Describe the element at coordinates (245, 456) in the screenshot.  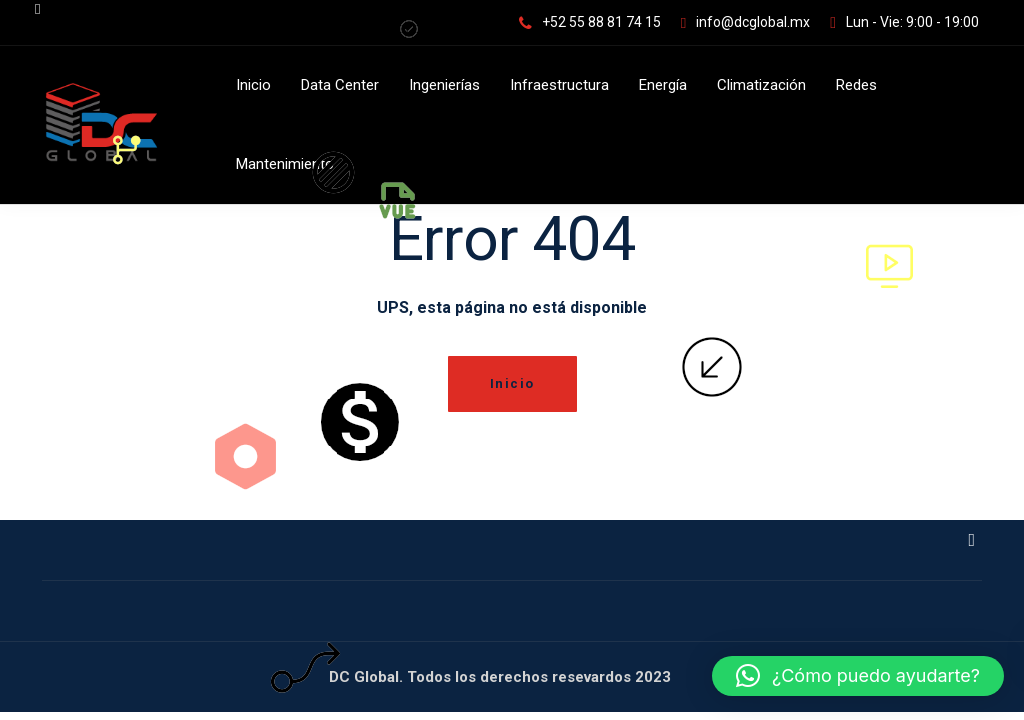
I see `access settings or configuration options` at that location.